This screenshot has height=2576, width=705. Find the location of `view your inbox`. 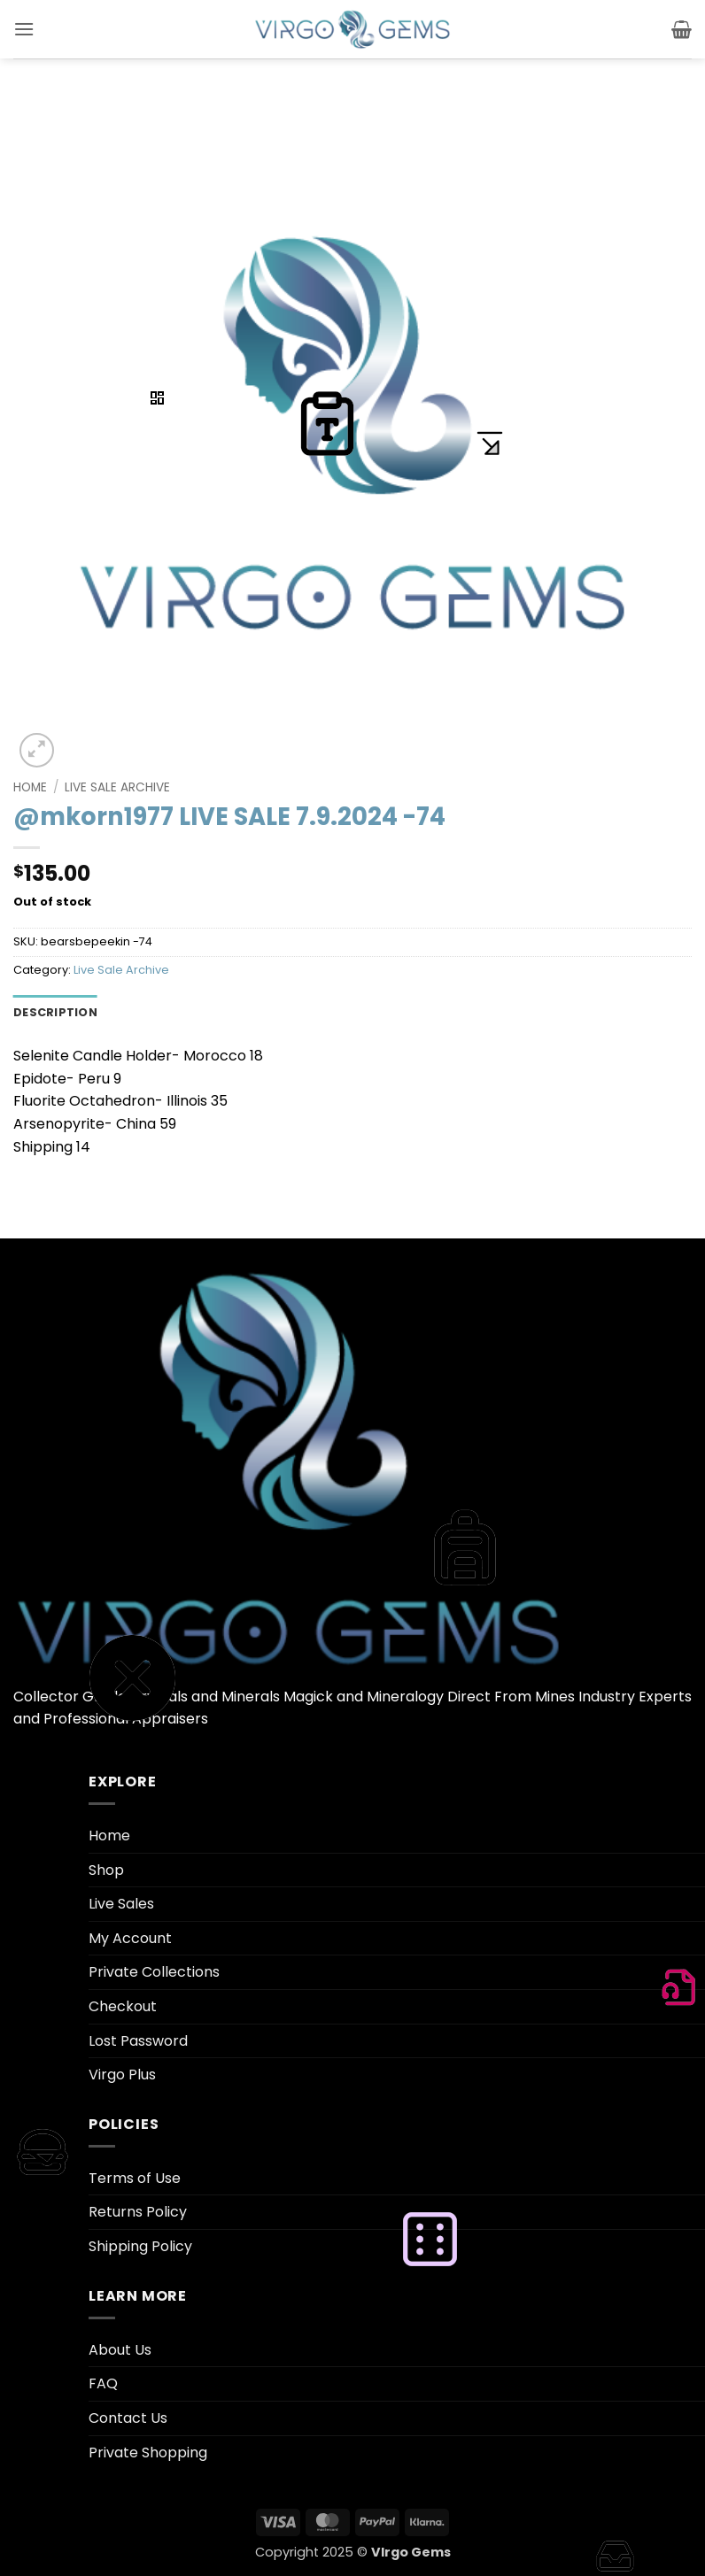

view your inbox is located at coordinates (615, 2556).